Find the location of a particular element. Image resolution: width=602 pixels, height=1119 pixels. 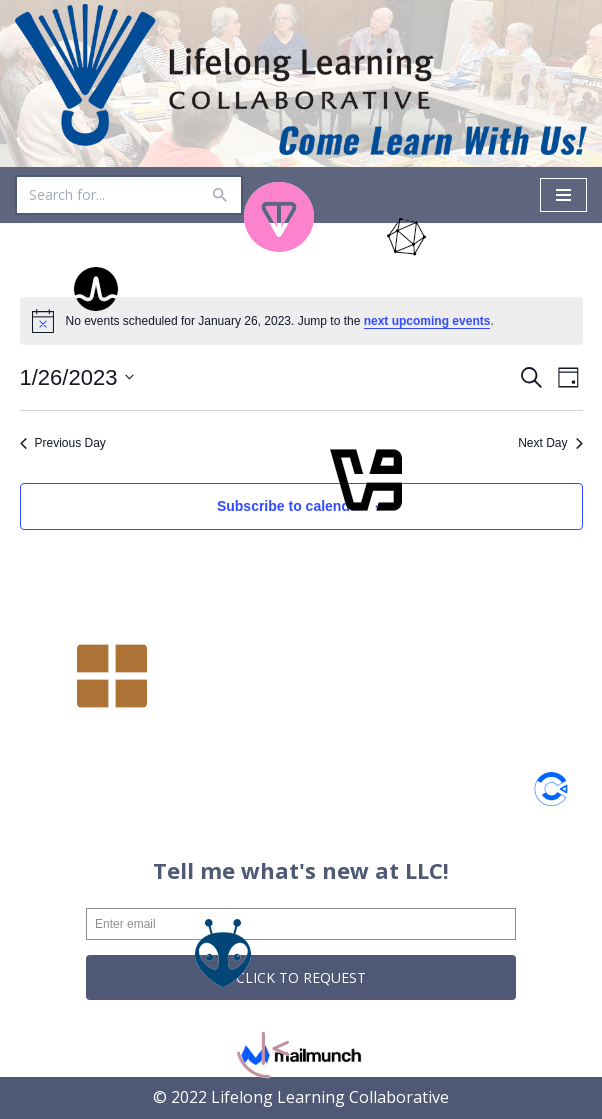

open TON wallet or blockchain app is located at coordinates (279, 217).